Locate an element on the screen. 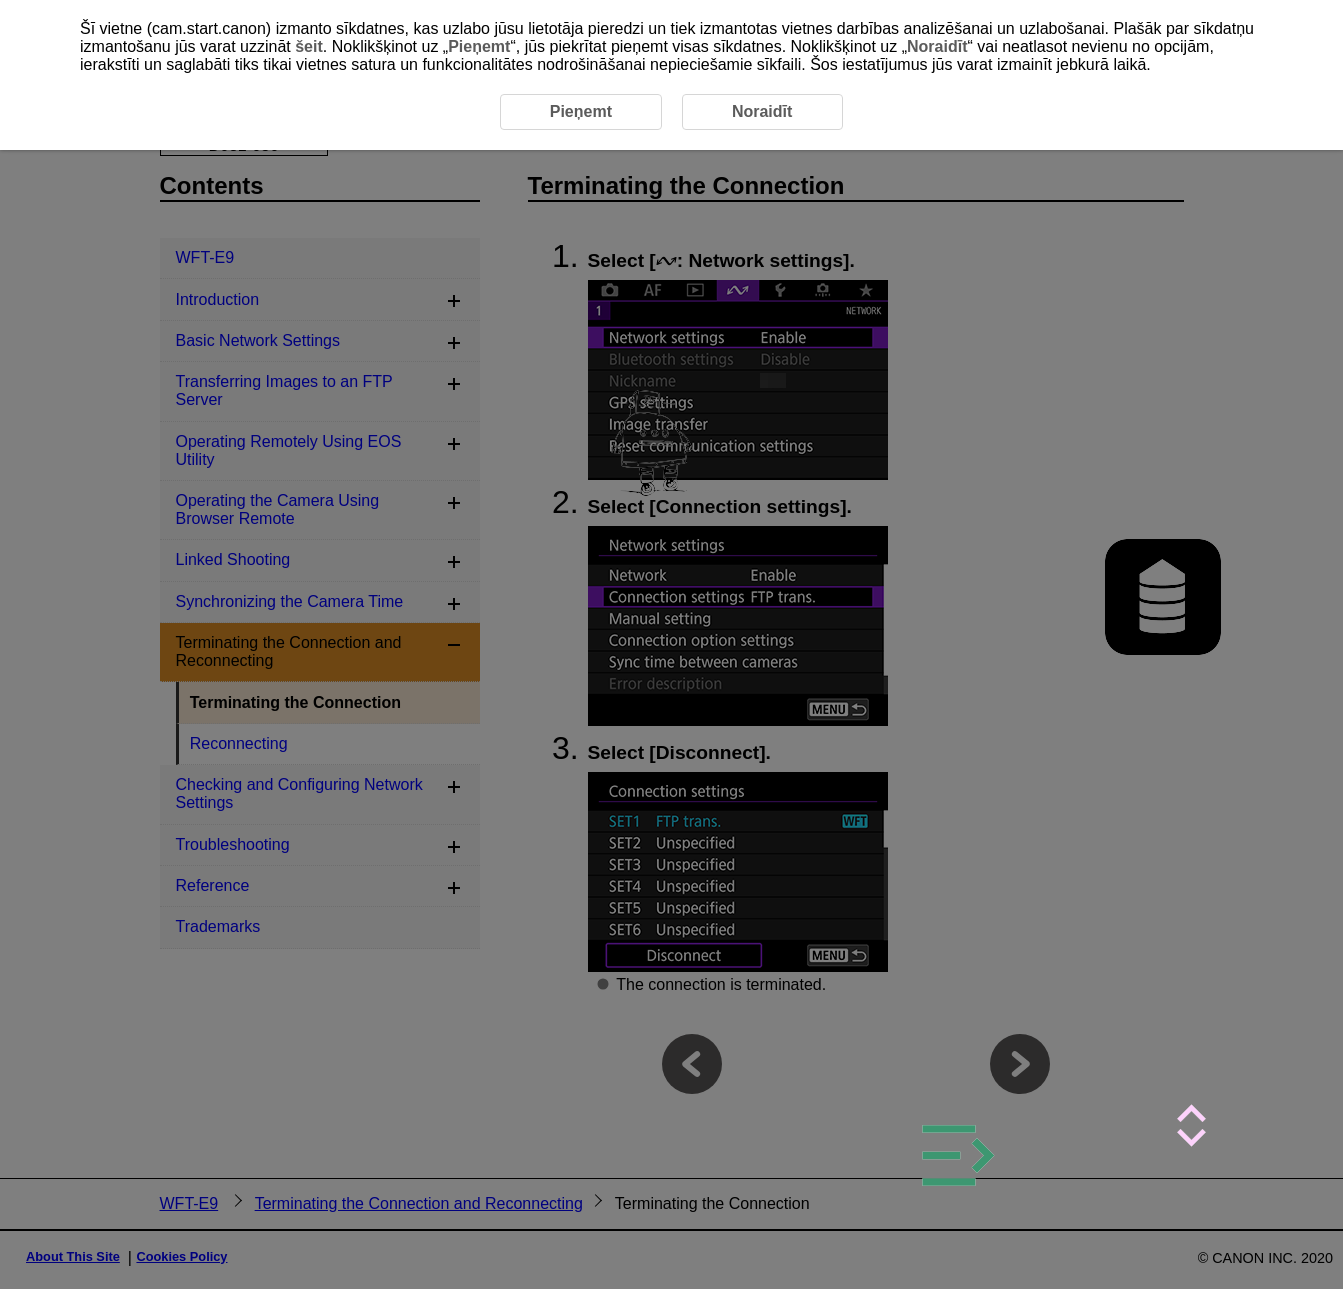  namesilo domain registrar logo is located at coordinates (1163, 597).